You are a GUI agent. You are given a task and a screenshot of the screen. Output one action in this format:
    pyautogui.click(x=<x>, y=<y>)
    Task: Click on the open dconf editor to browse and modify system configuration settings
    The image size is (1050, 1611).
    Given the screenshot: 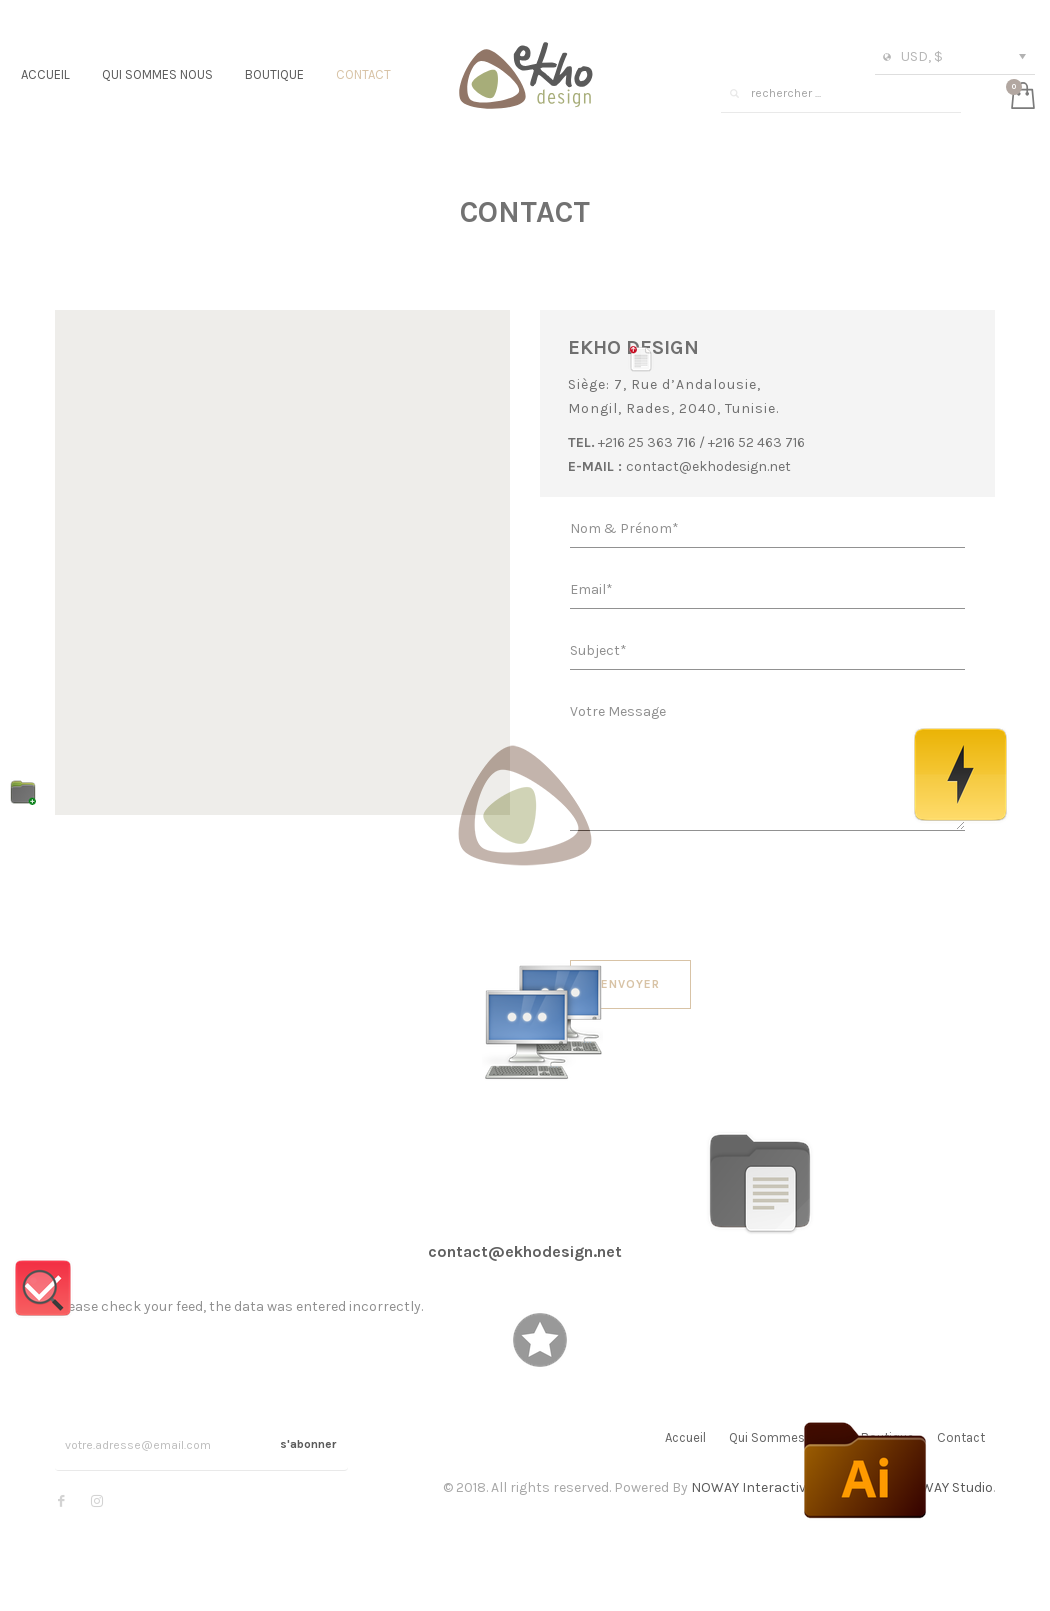 What is the action you would take?
    pyautogui.click(x=43, y=1288)
    